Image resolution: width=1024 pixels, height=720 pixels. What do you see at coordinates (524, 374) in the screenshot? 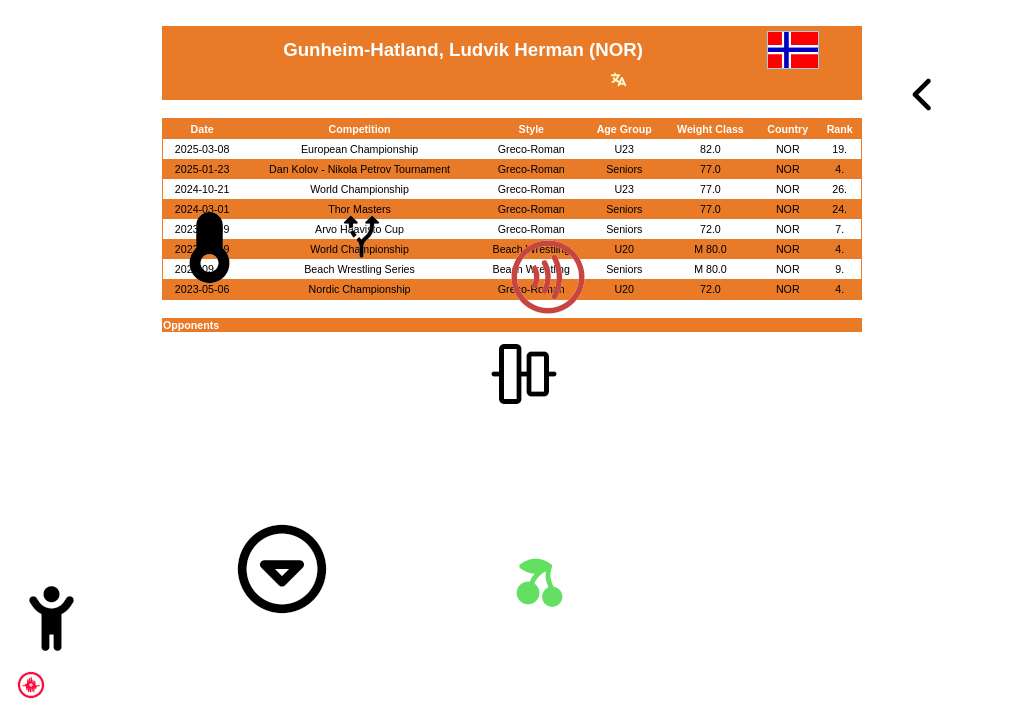
I see `align selected objects to vertical center` at bounding box center [524, 374].